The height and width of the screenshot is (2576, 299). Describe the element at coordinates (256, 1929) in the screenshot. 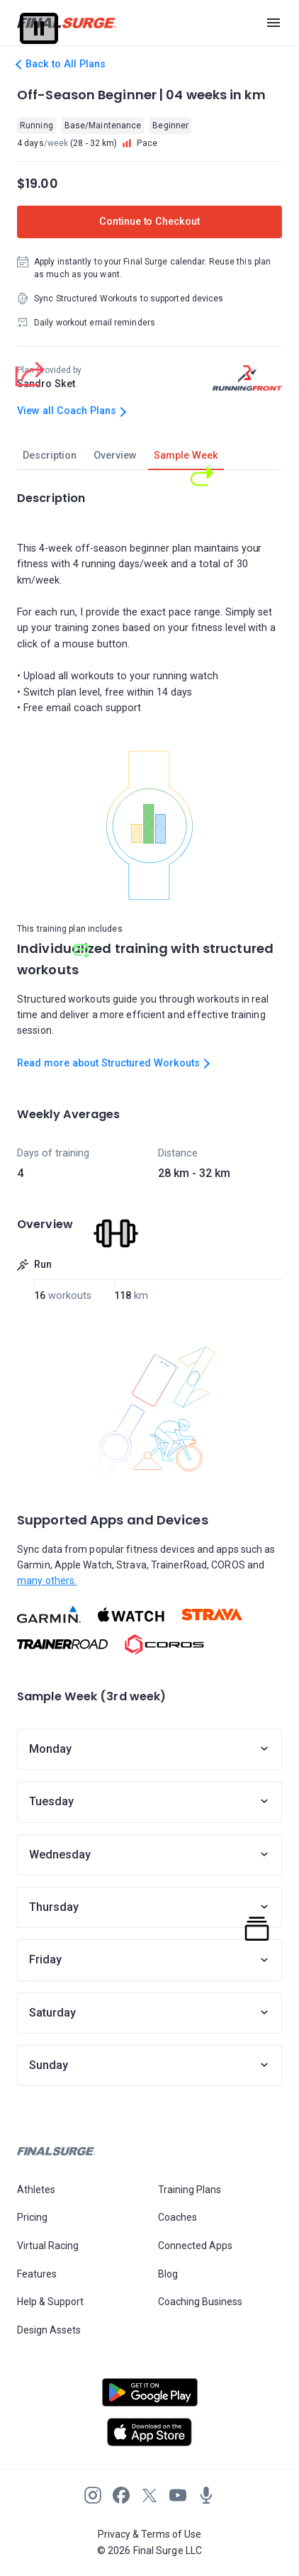

I see `view stacked cards or layers` at that location.